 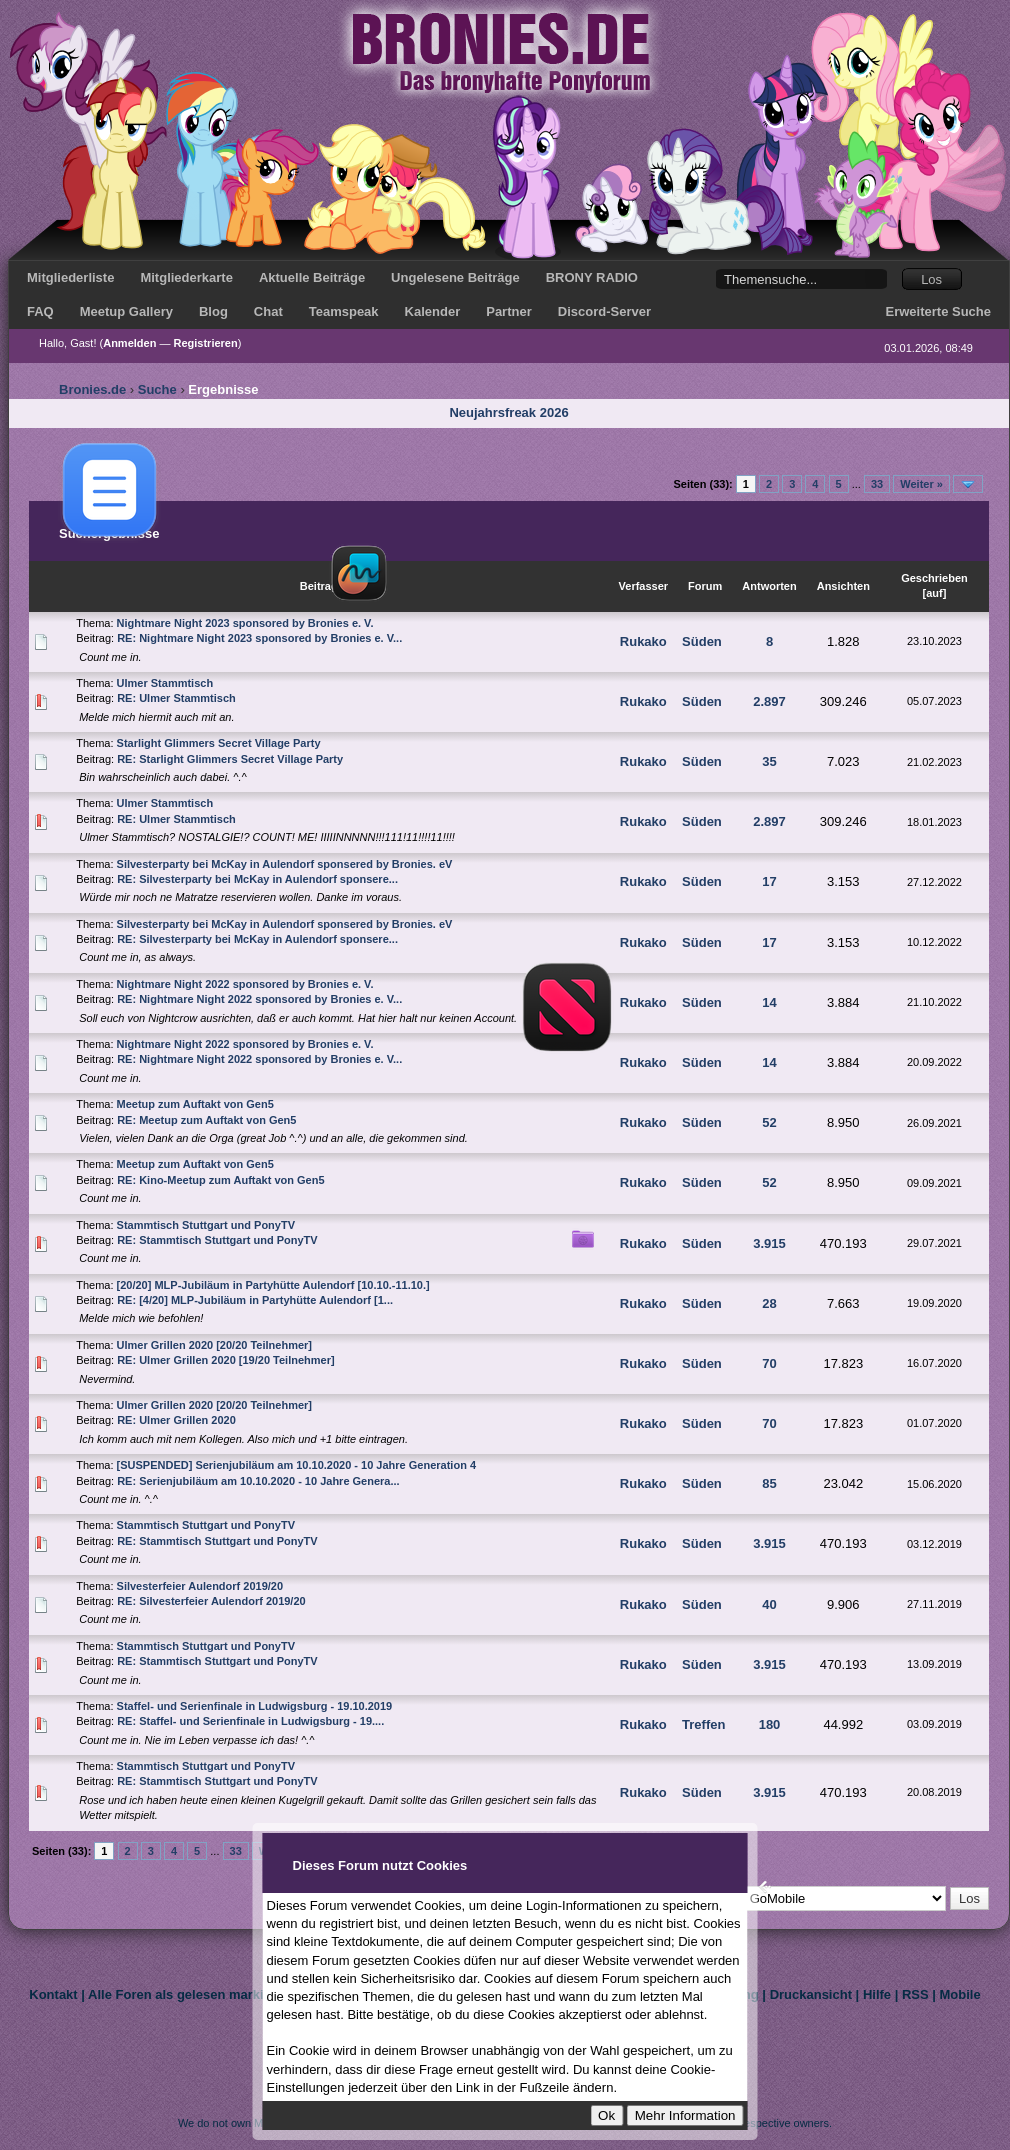 I want to click on open freeform app for brainstorming and sketching, so click(x=359, y=573).